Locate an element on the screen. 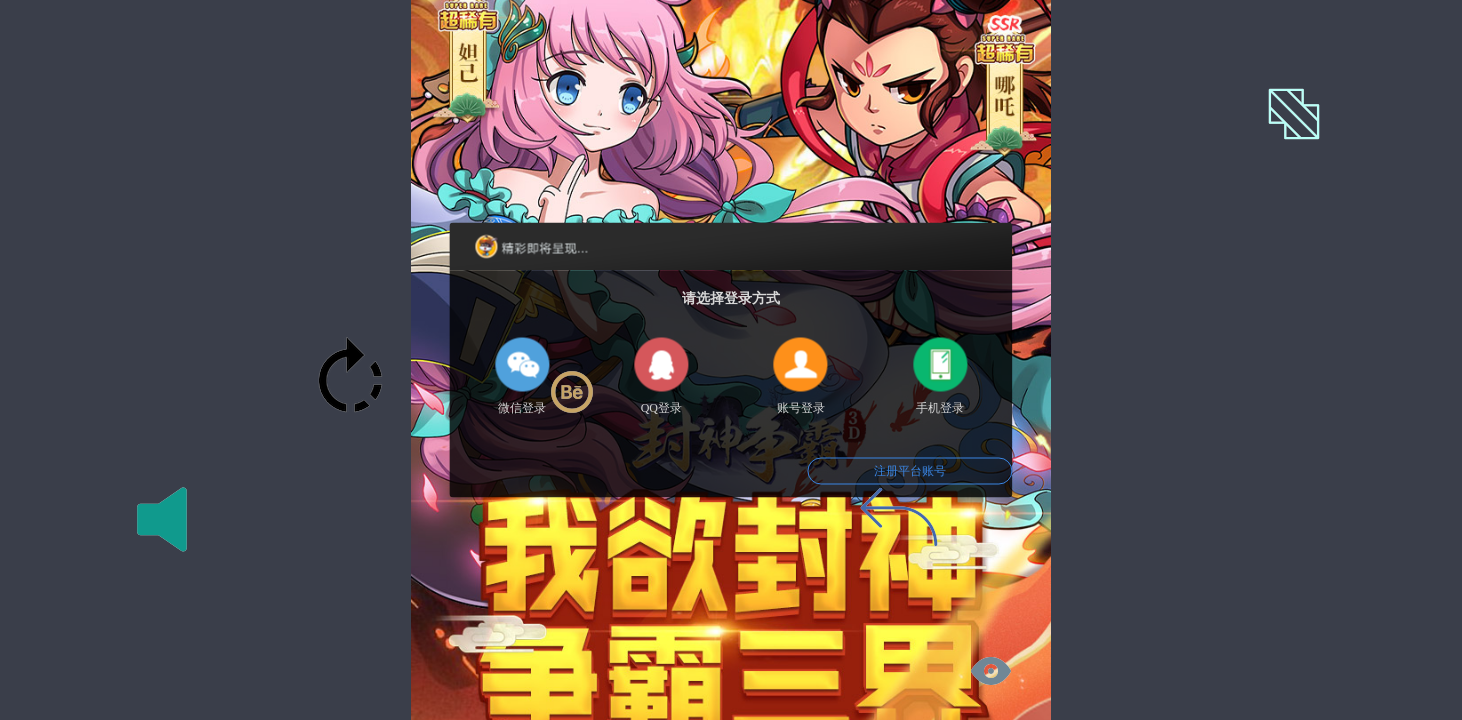  view or preview content is located at coordinates (991, 671).